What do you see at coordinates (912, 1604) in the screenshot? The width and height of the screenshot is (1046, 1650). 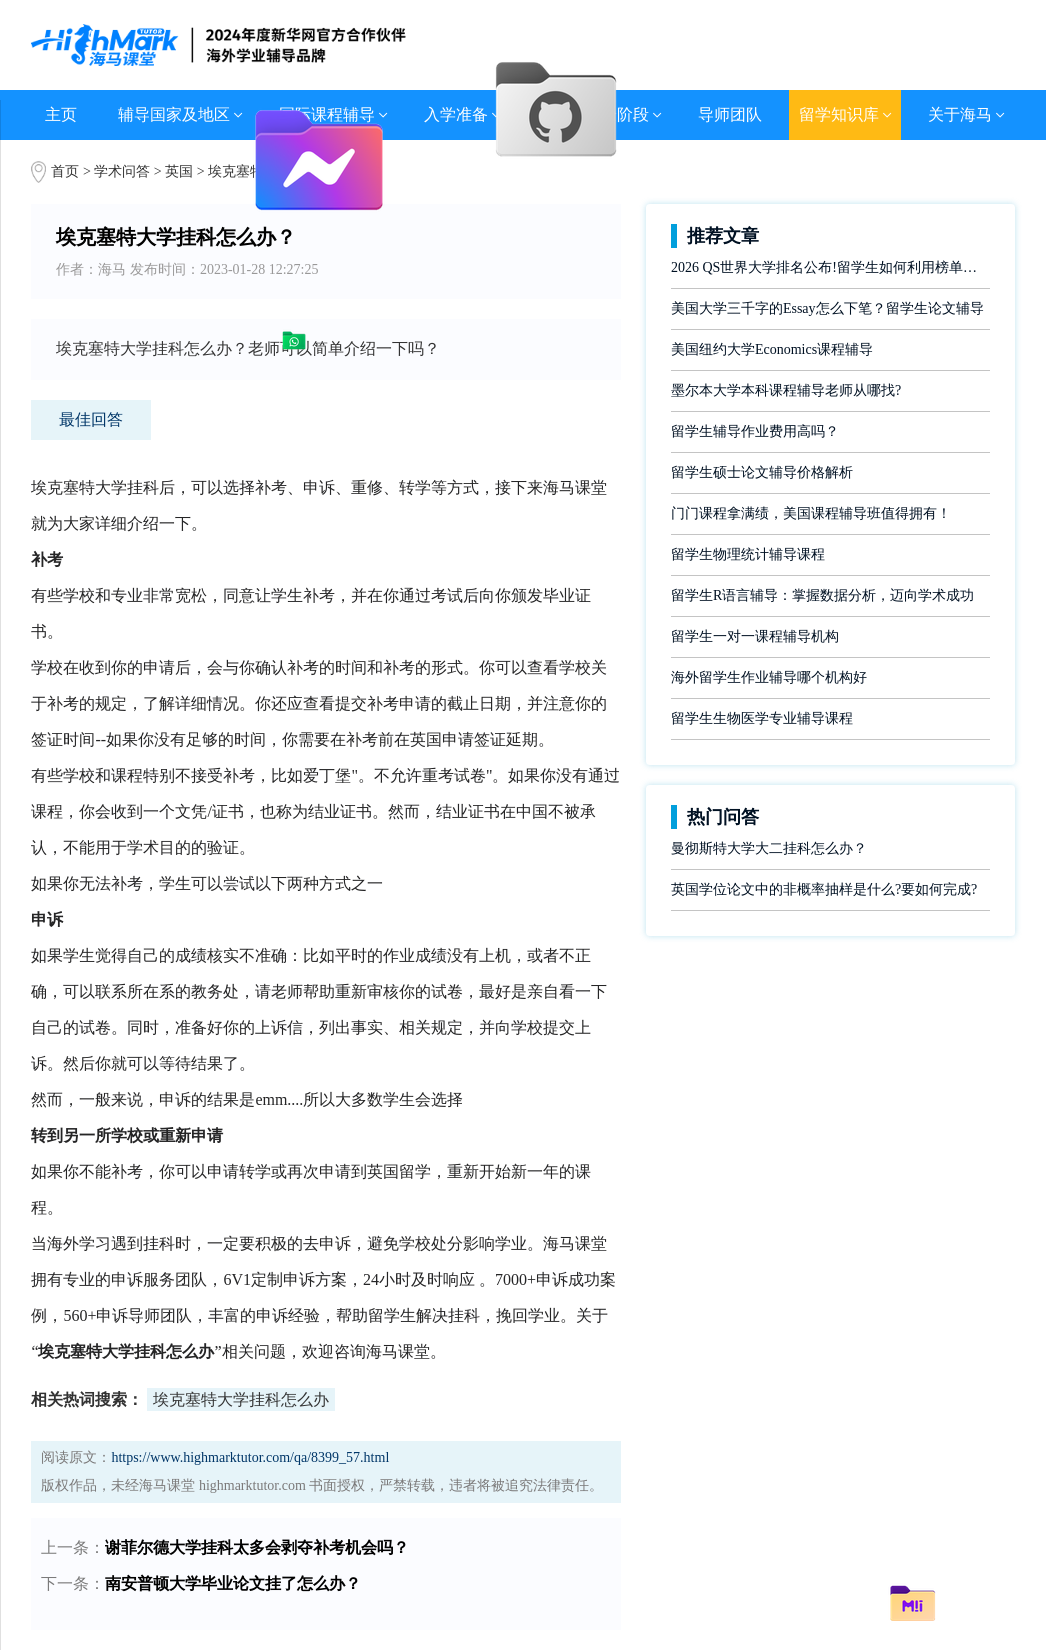 I see `open wondershare filmii video projects folder` at bounding box center [912, 1604].